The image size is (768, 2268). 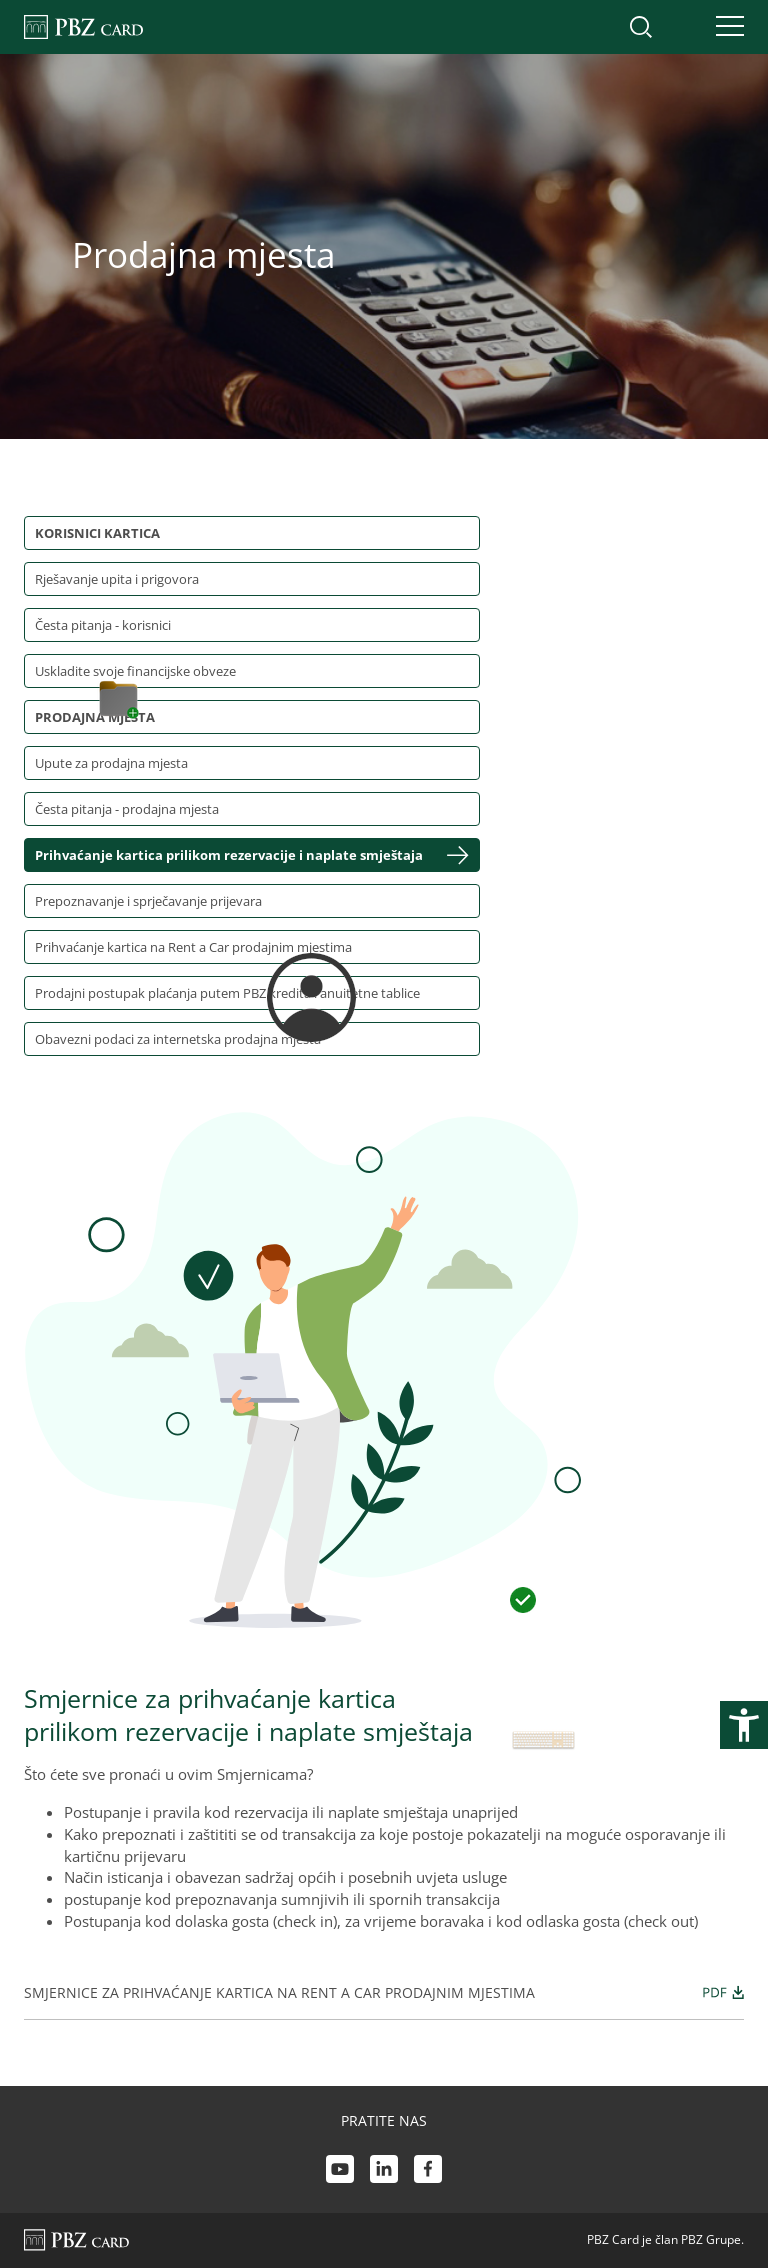 What do you see at coordinates (118, 698) in the screenshot?
I see `create a new folder` at bounding box center [118, 698].